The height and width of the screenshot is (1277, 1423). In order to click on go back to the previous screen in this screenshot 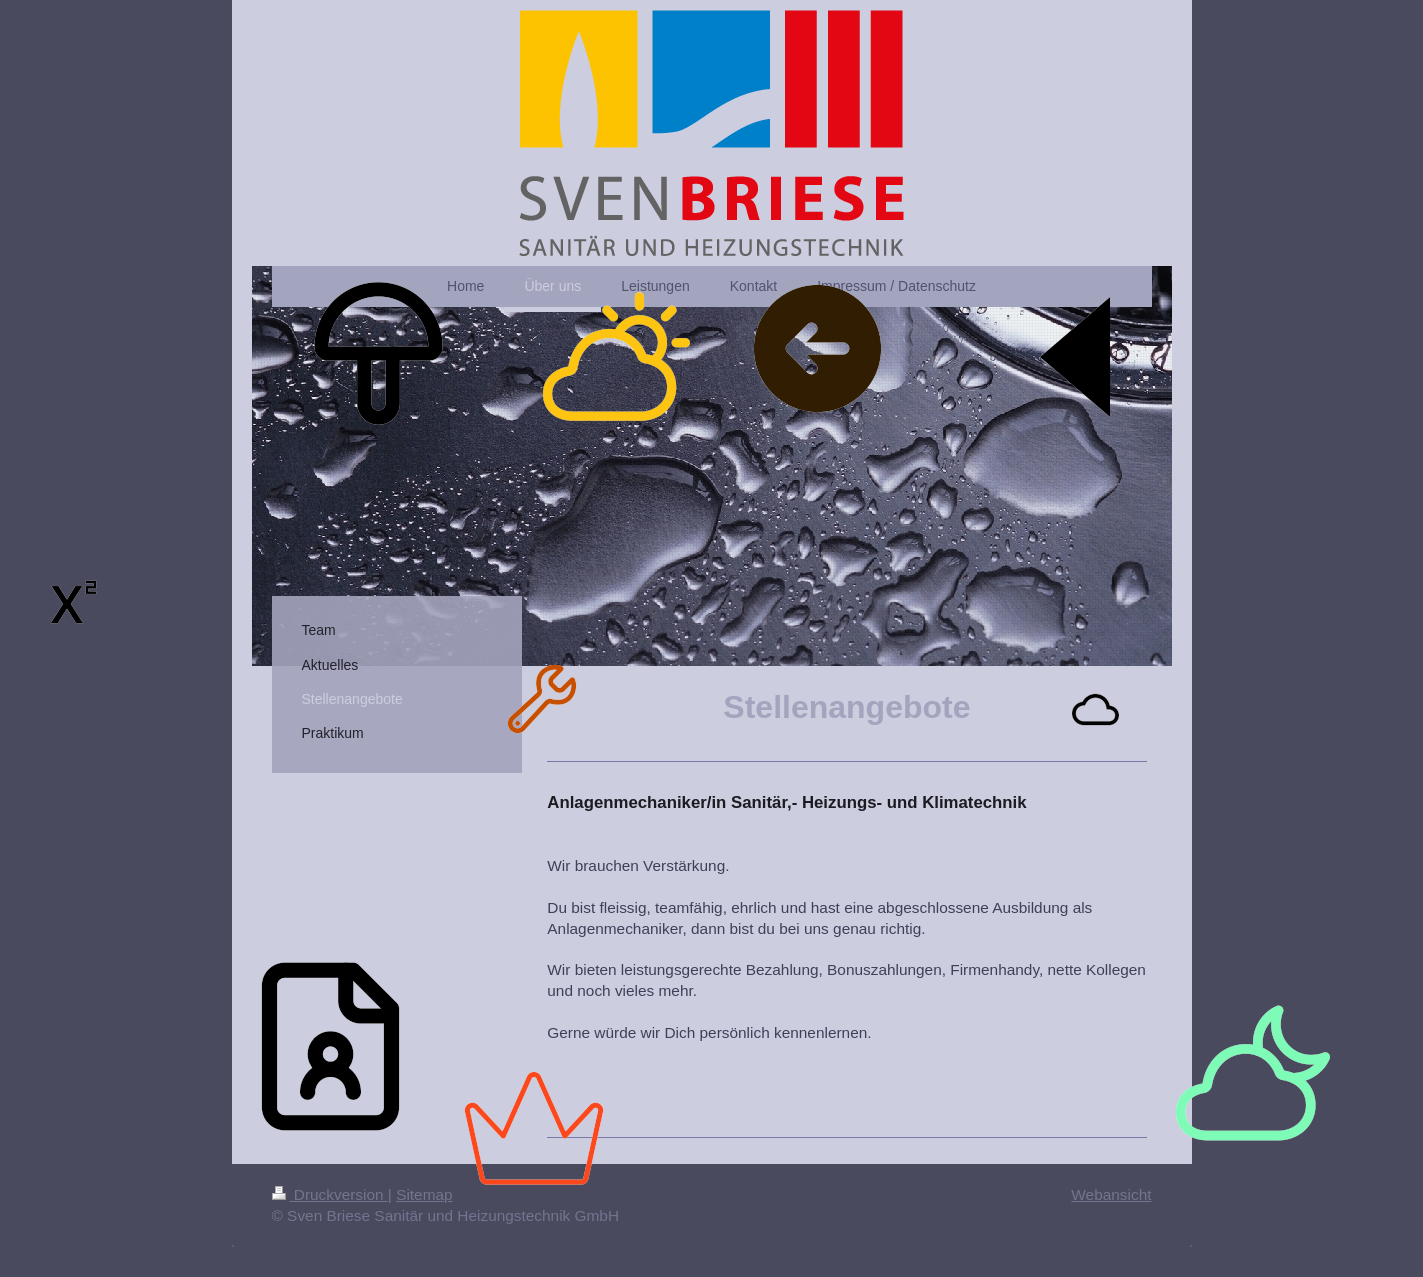, I will do `click(1075, 357)`.